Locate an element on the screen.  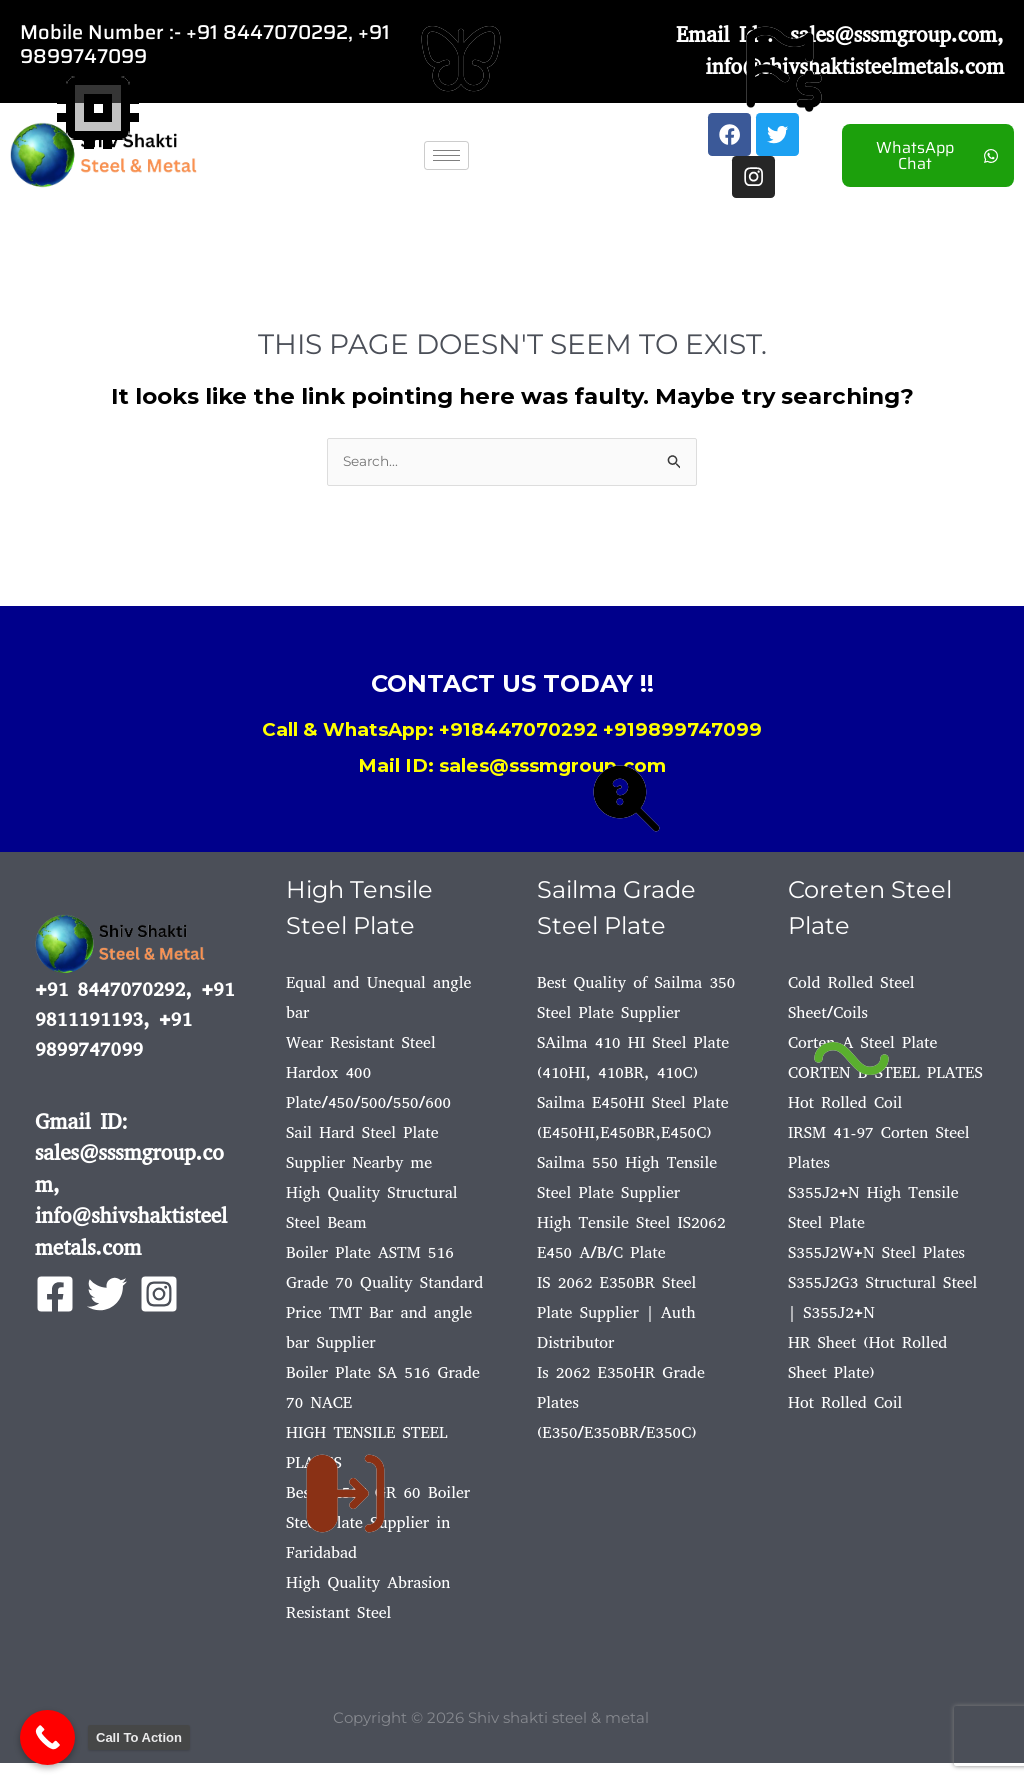
indicates approximate or similar value is located at coordinates (851, 1058).